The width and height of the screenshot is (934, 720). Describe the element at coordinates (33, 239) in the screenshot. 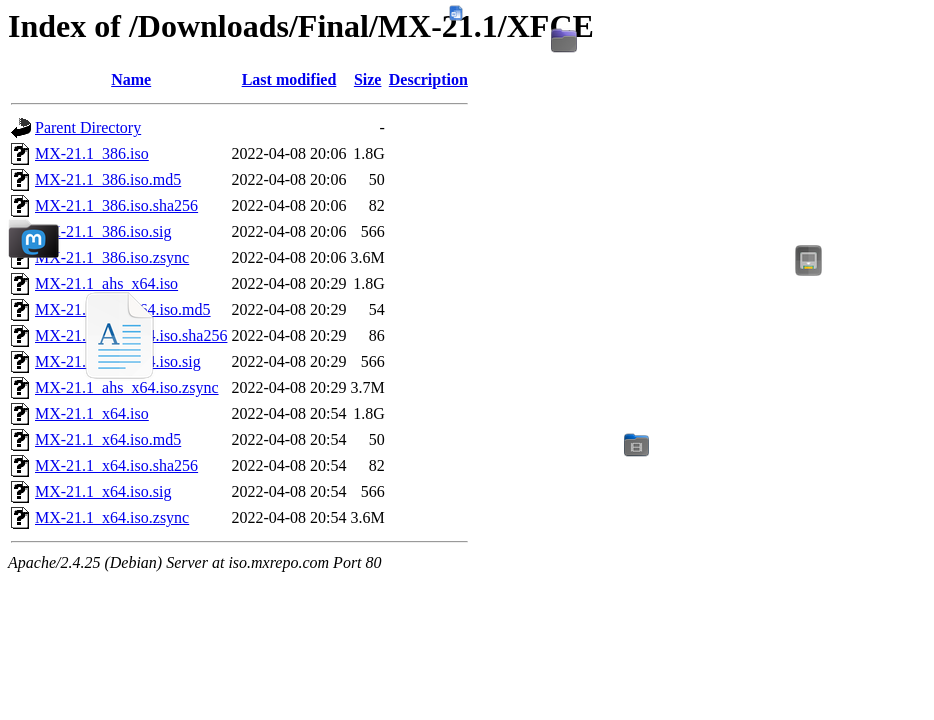

I see `folder containing mastodon-related files` at that location.